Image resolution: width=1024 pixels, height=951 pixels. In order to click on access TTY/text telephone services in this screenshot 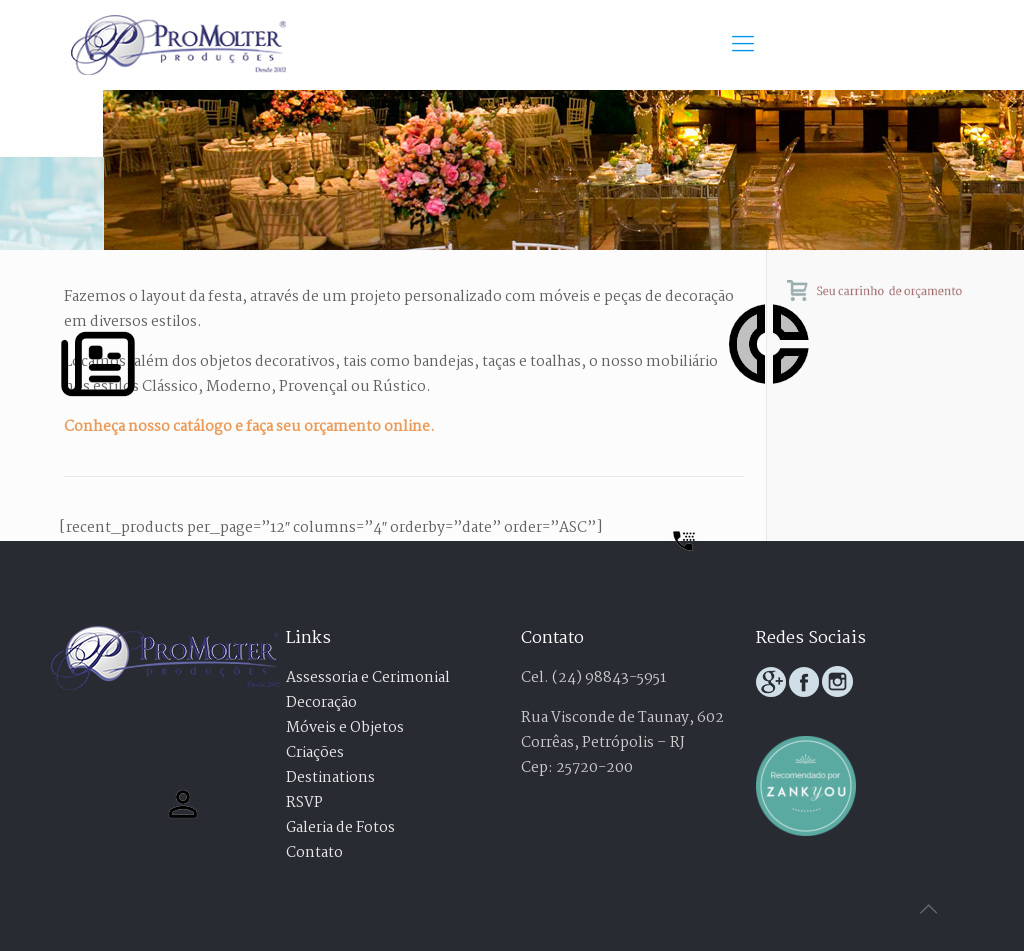, I will do `click(684, 541)`.